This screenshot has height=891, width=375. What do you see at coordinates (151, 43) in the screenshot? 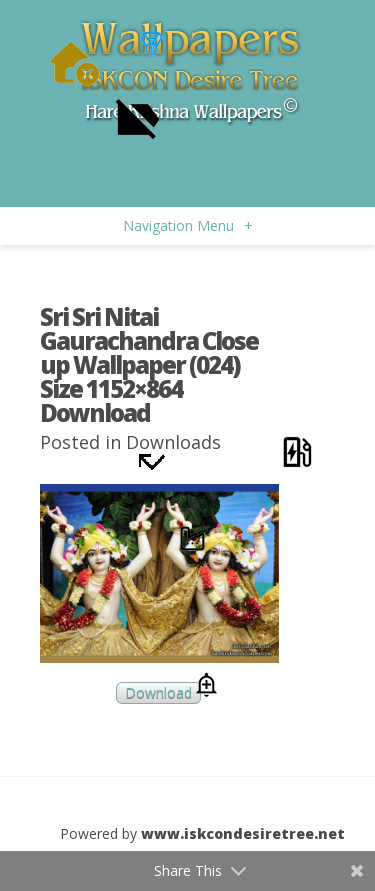
I see `view achievements or awards` at bounding box center [151, 43].